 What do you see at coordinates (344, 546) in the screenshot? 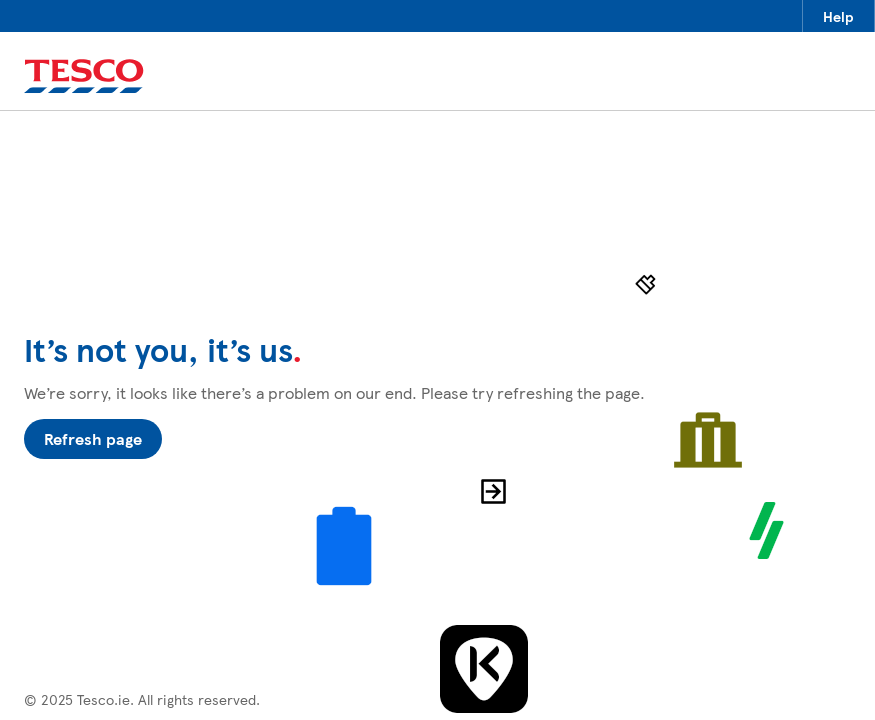
I see `indicates low battery level` at bounding box center [344, 546].